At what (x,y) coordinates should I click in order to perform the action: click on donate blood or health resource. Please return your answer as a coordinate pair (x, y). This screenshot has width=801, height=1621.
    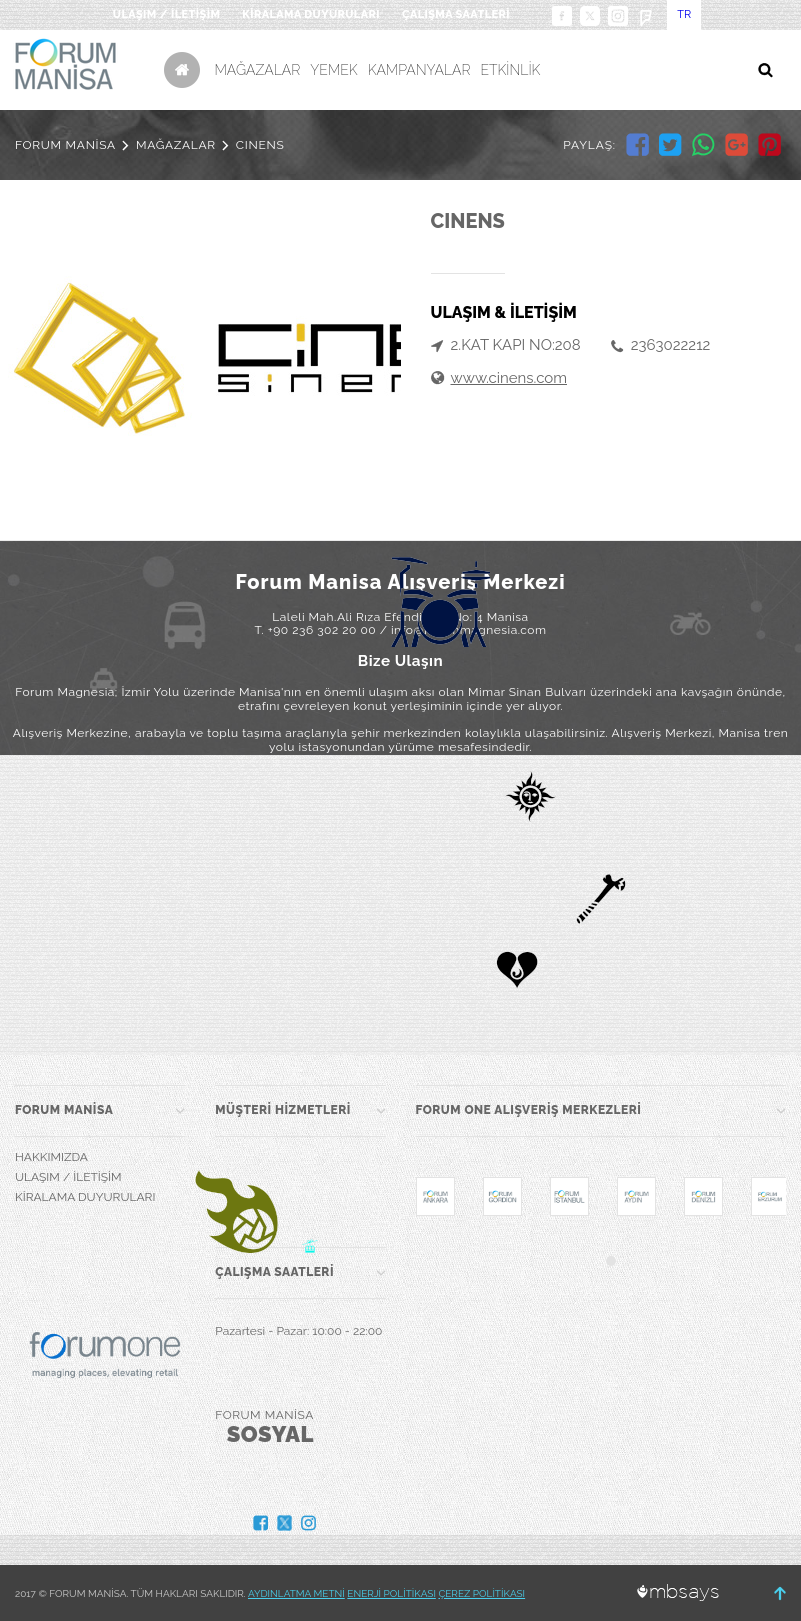
    Looking at the image, I should click on (517, 969).